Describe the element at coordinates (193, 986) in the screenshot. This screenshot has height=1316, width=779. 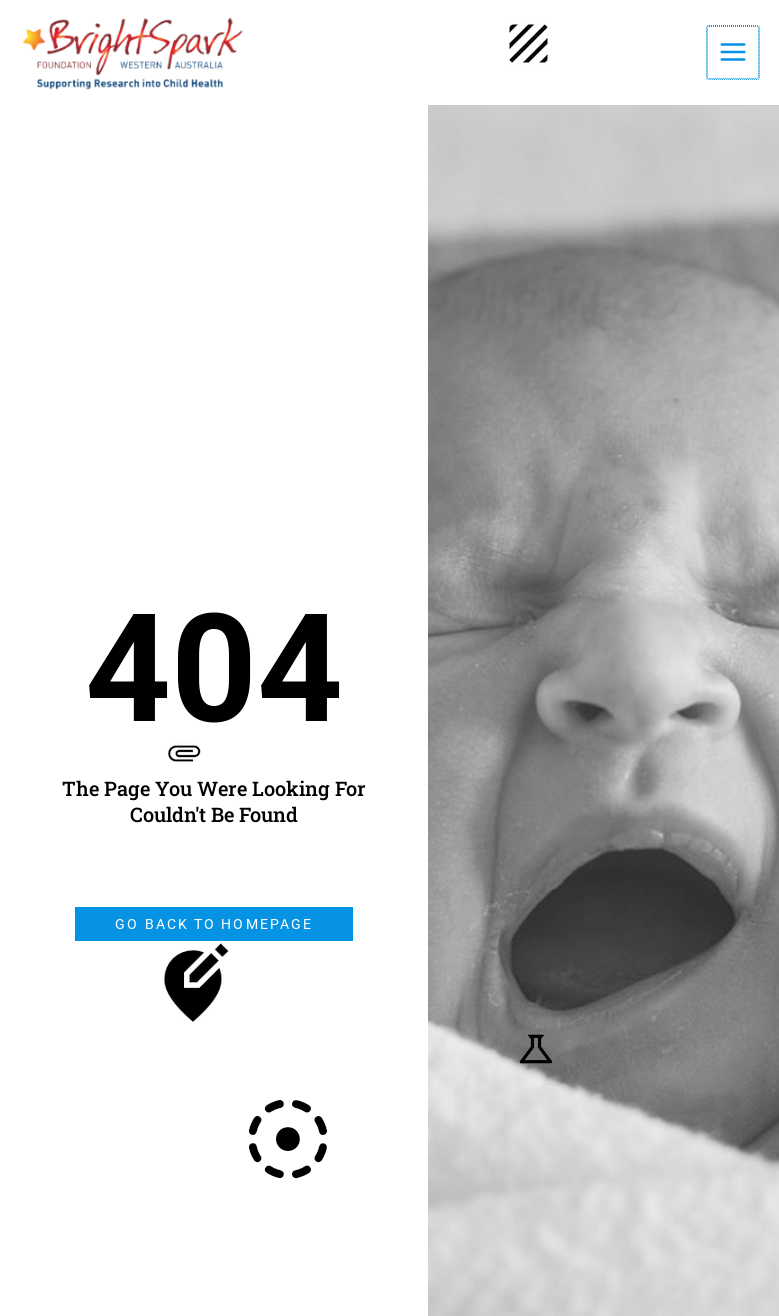
I see `edit a saved location` at that location.